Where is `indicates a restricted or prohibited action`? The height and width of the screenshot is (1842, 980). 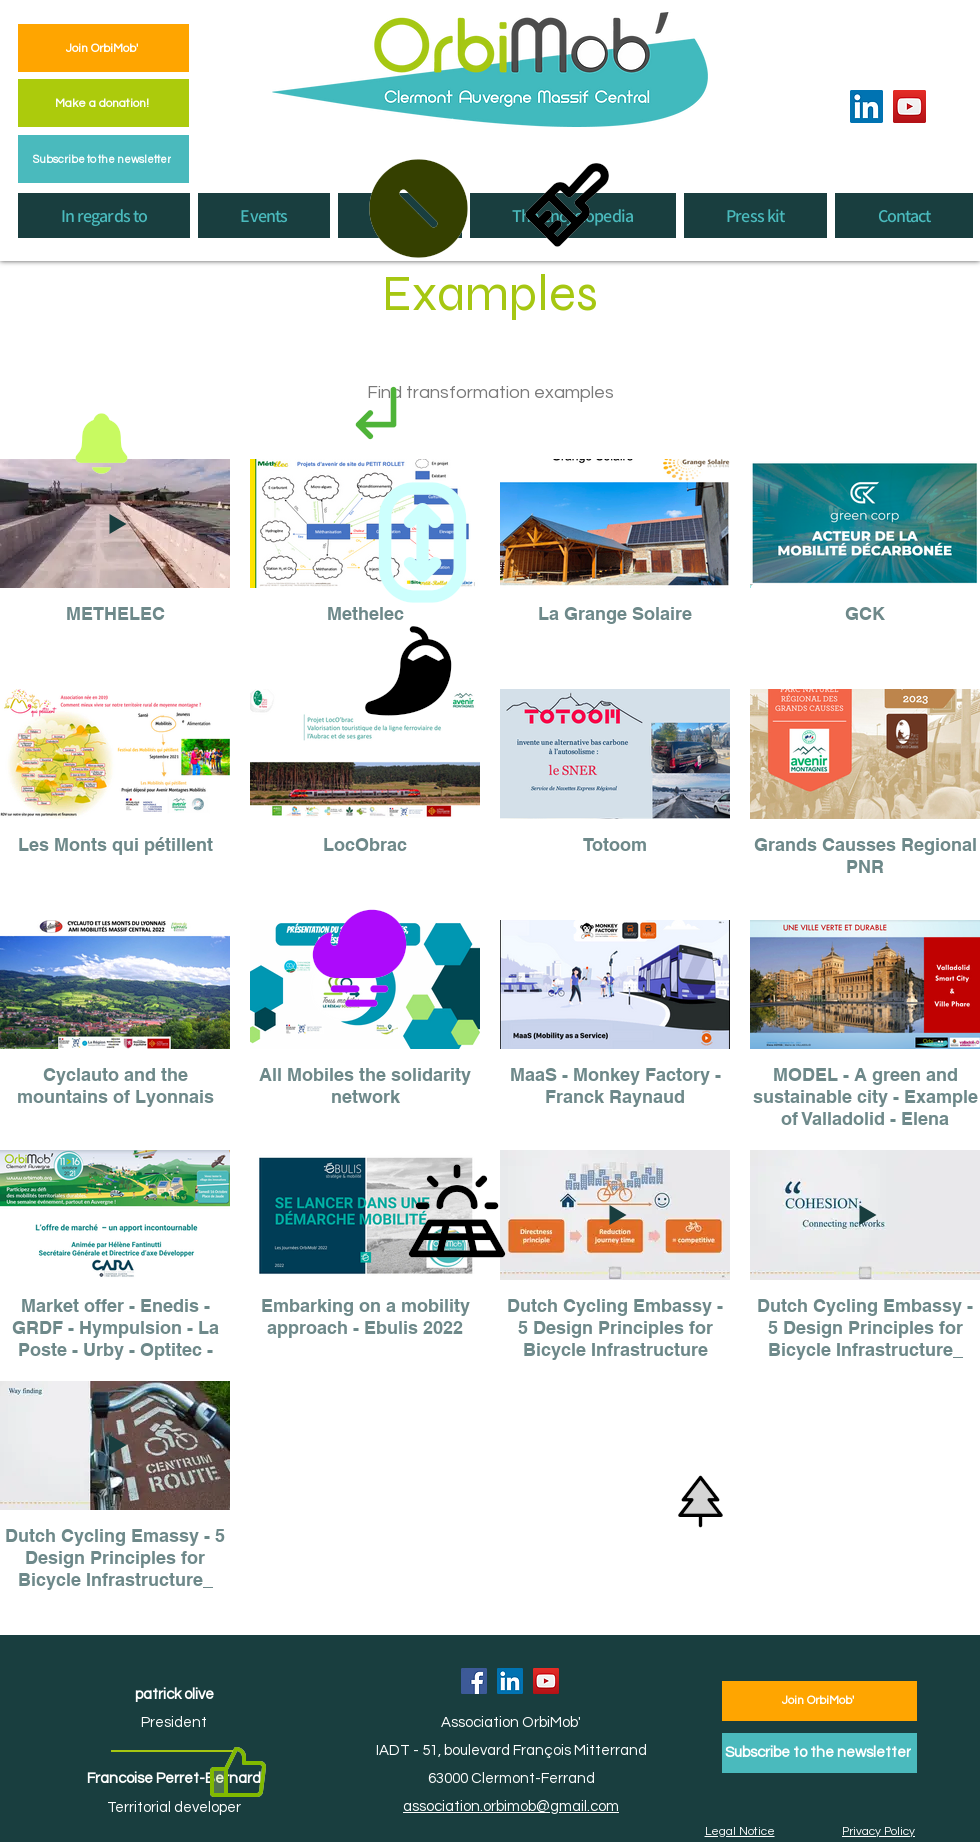
indicates a restricted or prohibited action is located at coordinates (418, 208).